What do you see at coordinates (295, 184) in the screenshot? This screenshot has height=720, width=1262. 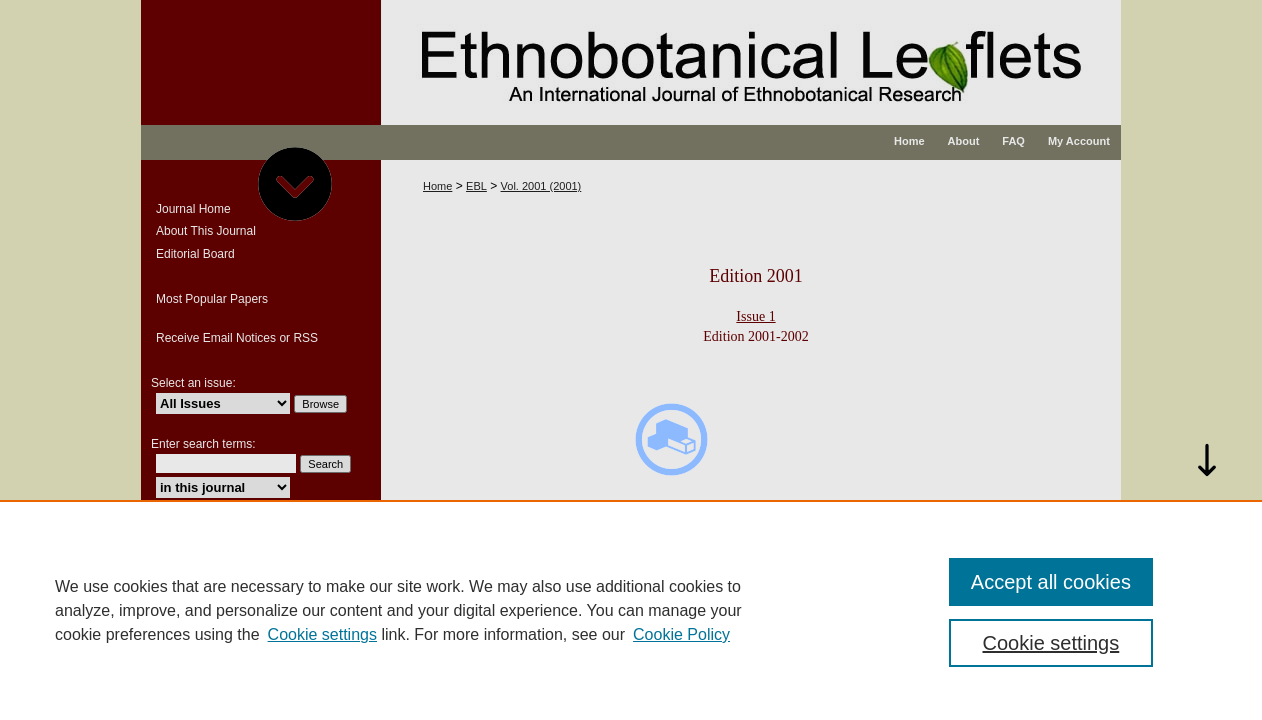 I see `expand to show more content` at bounding box center [295, 184].